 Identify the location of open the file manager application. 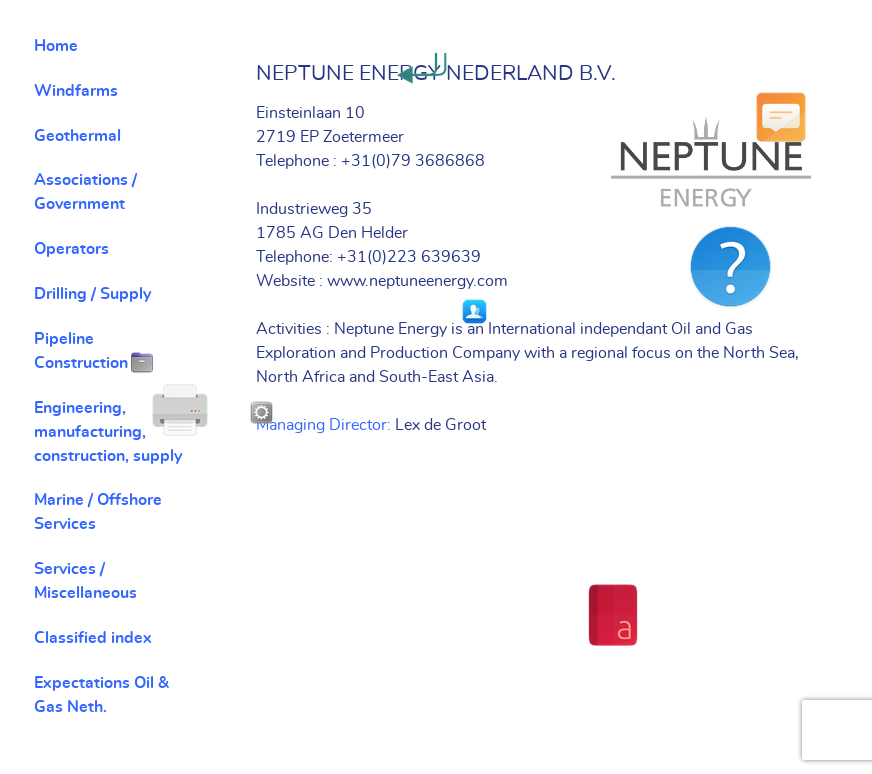
(142, 362).